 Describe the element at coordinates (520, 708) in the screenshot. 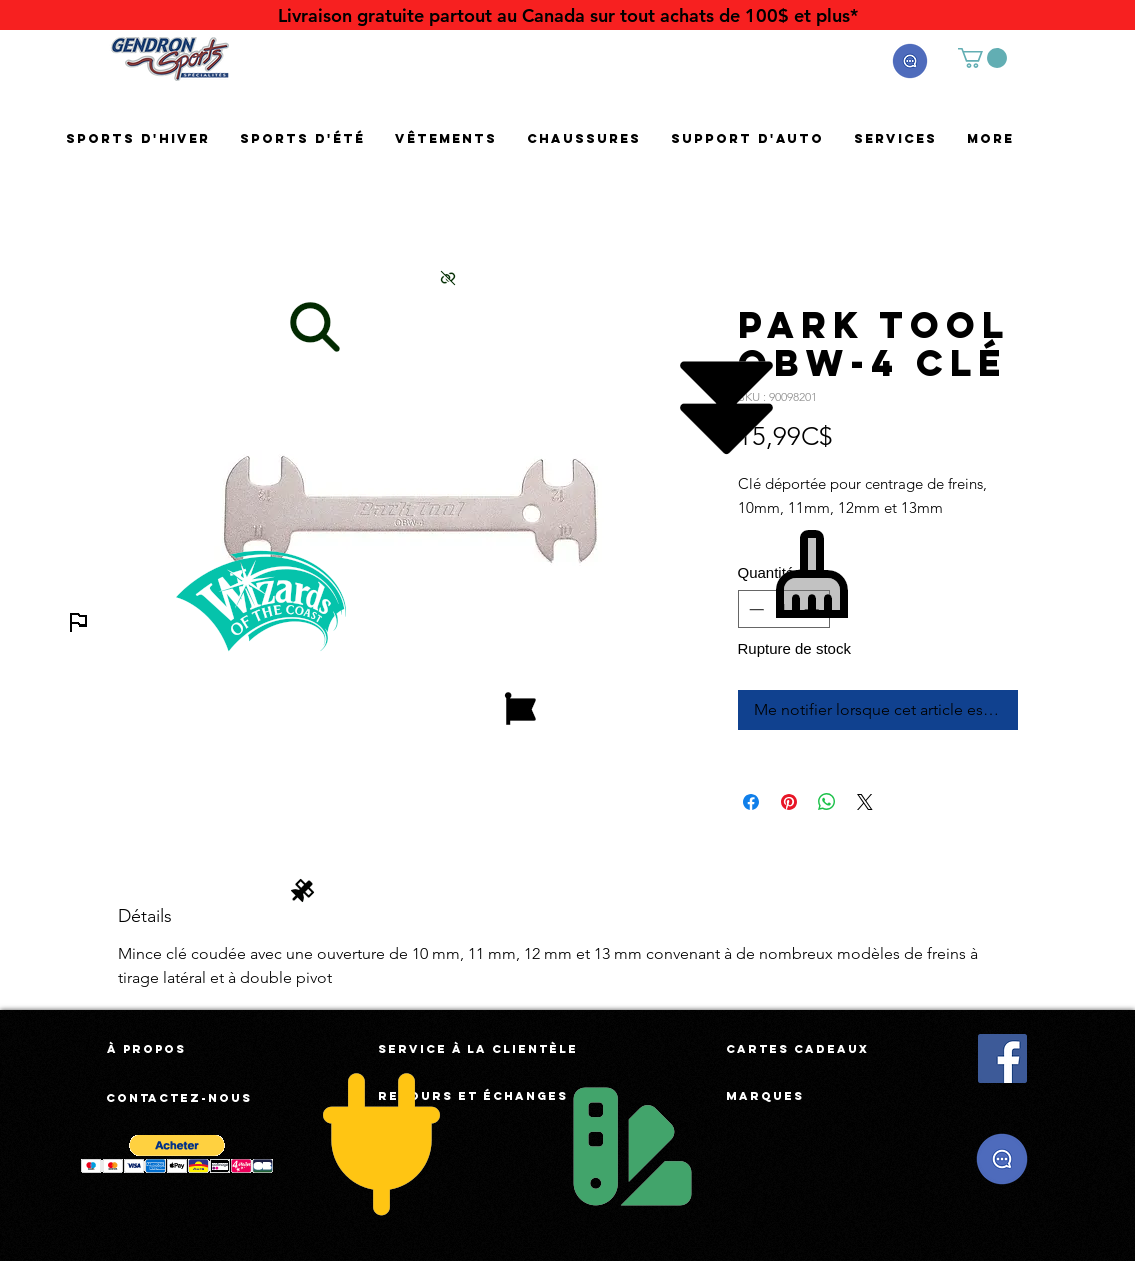

I see `flag or mark an item for review` at that location.